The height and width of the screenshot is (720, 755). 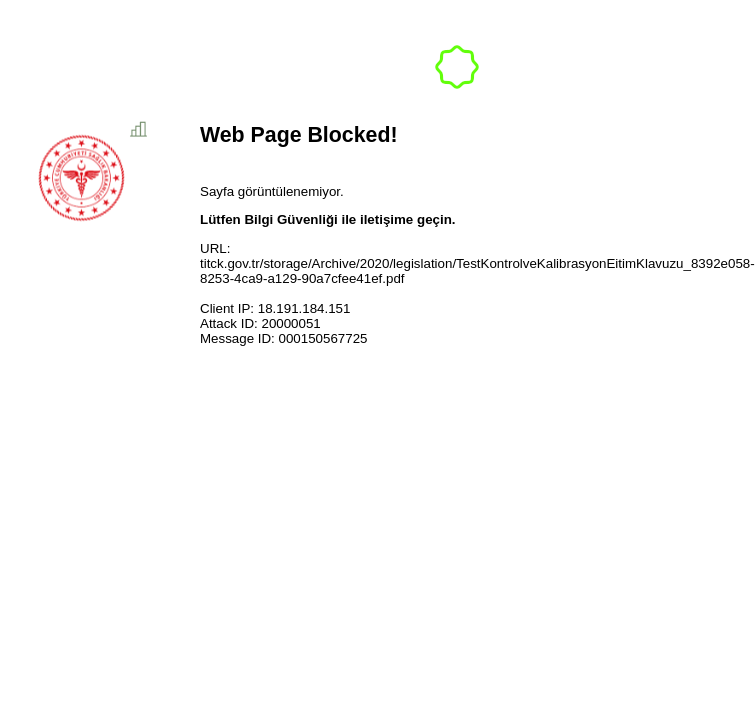 What do you see at coordinates (138, 129) in the screenshot?
I see `view analytics or statistics` at bounding box center [138, 129].